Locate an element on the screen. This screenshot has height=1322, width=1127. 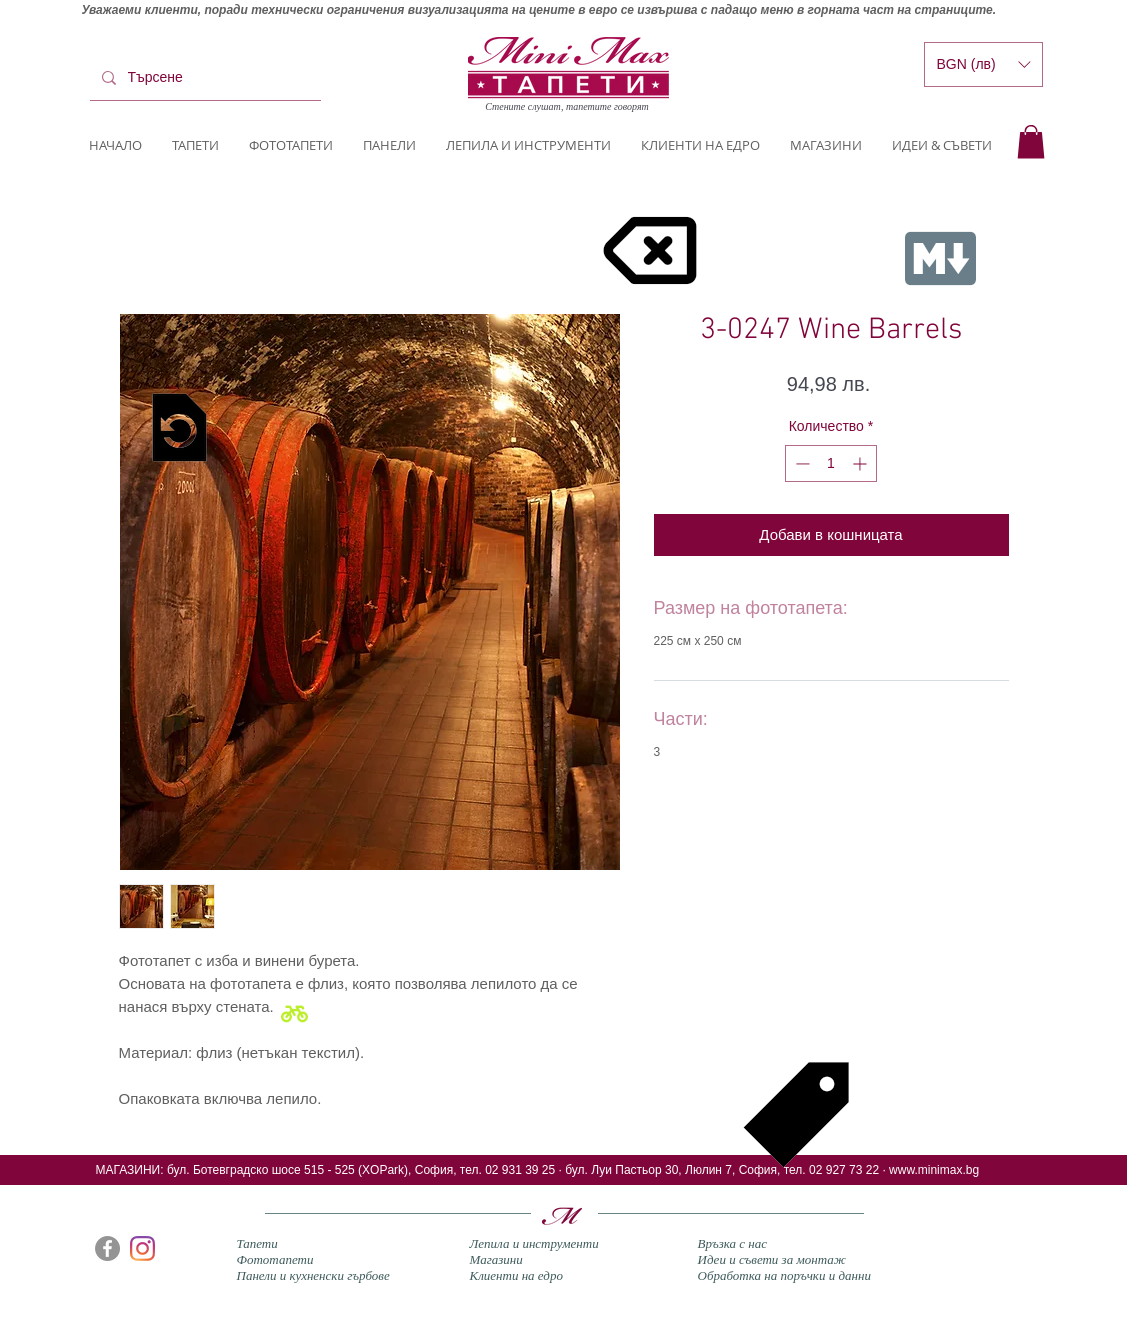
view or apply tags to an item is located at coordinates (798, 1113).